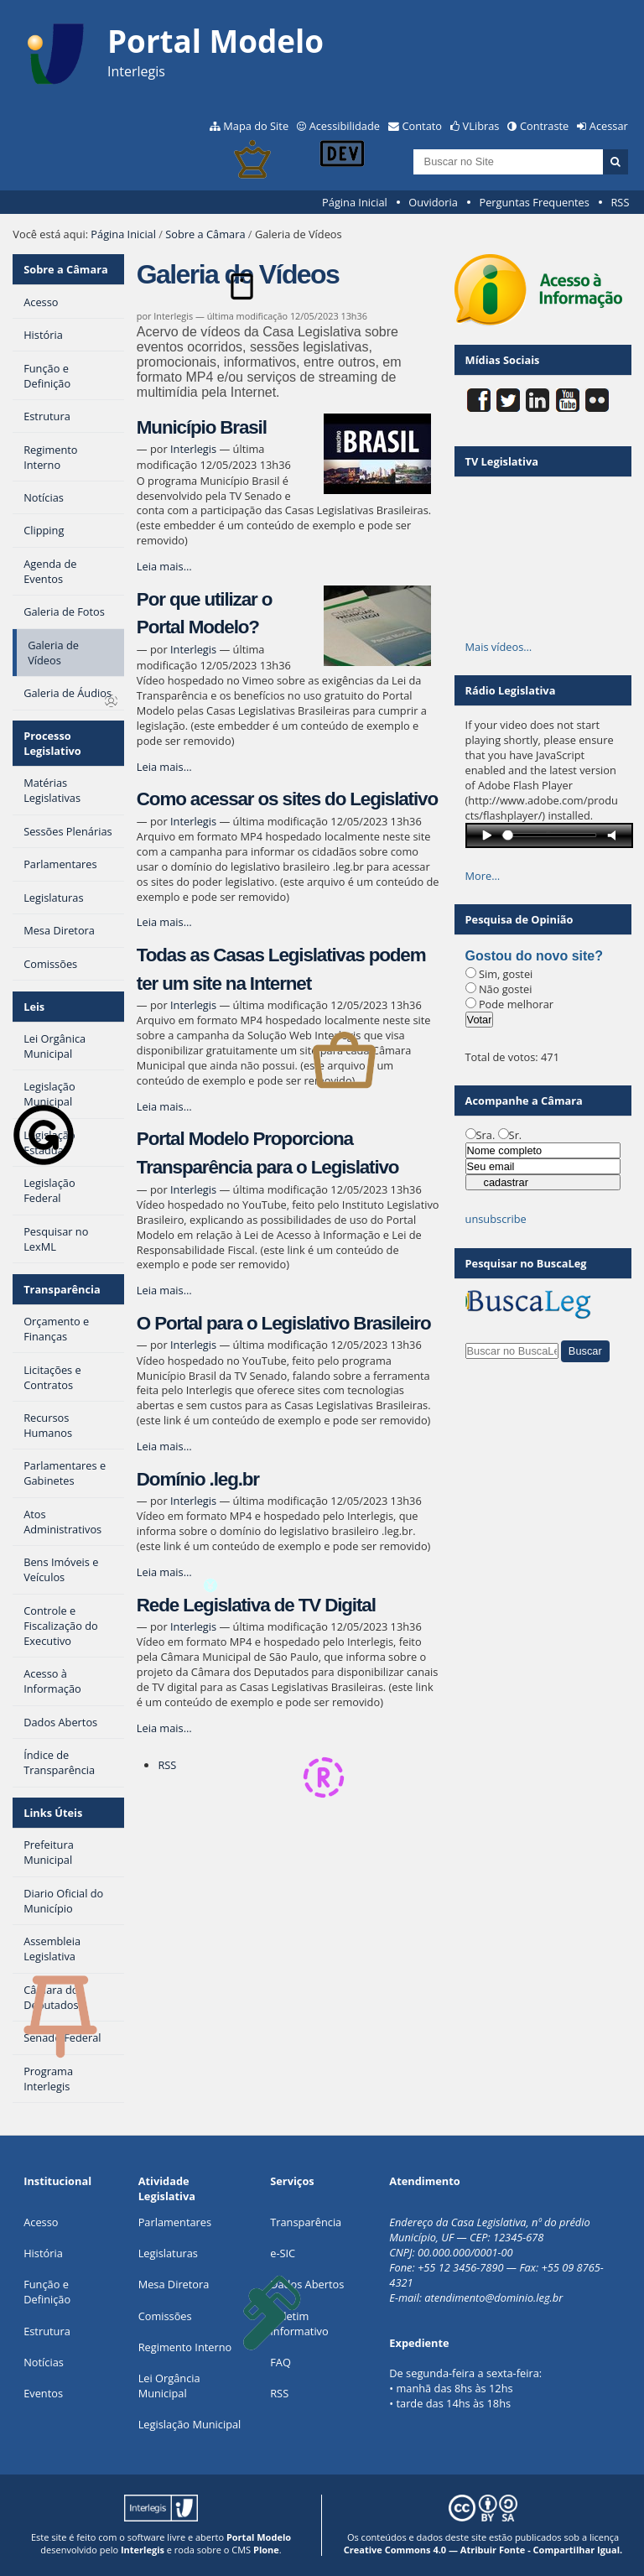 The width and height of the screenshot is (644, 2576). I want to click on view your shopping bag, so click(344, 1063).